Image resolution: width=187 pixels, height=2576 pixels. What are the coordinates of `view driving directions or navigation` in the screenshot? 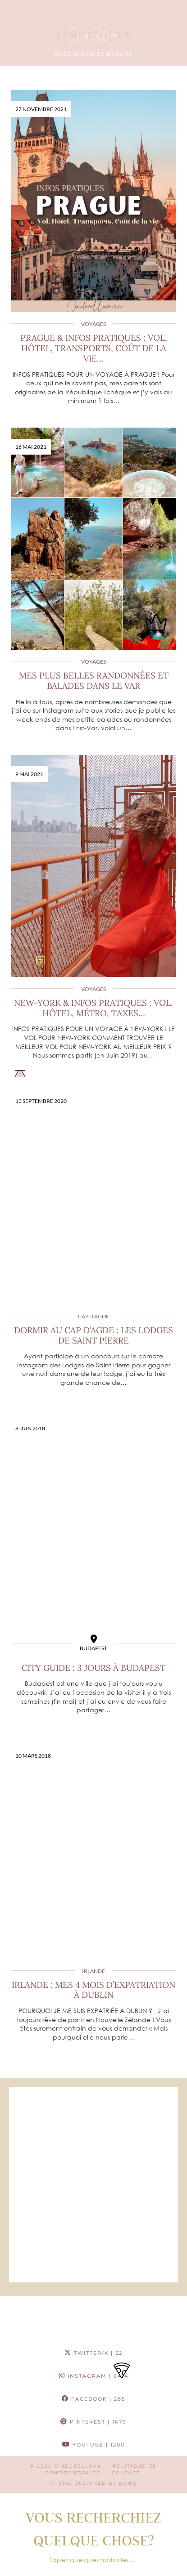 It's located at (20, 1073).